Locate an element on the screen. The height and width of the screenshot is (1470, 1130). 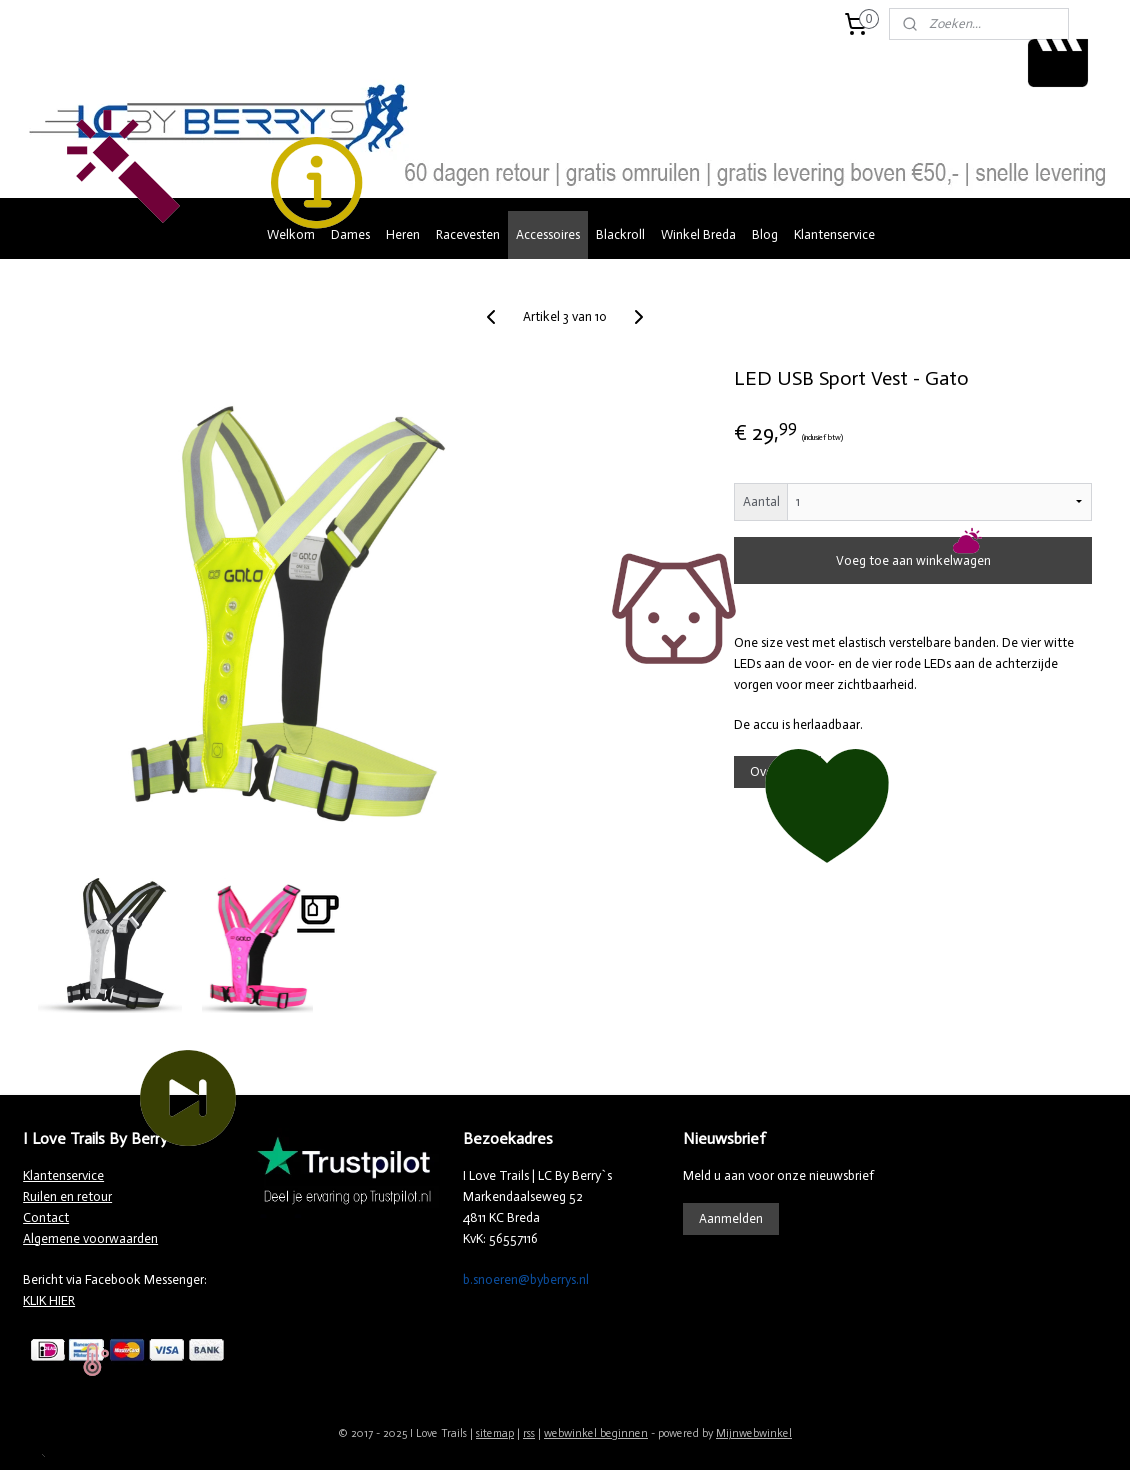
indicates partly cloudy weather conditions is located at coordinates (967, 540).